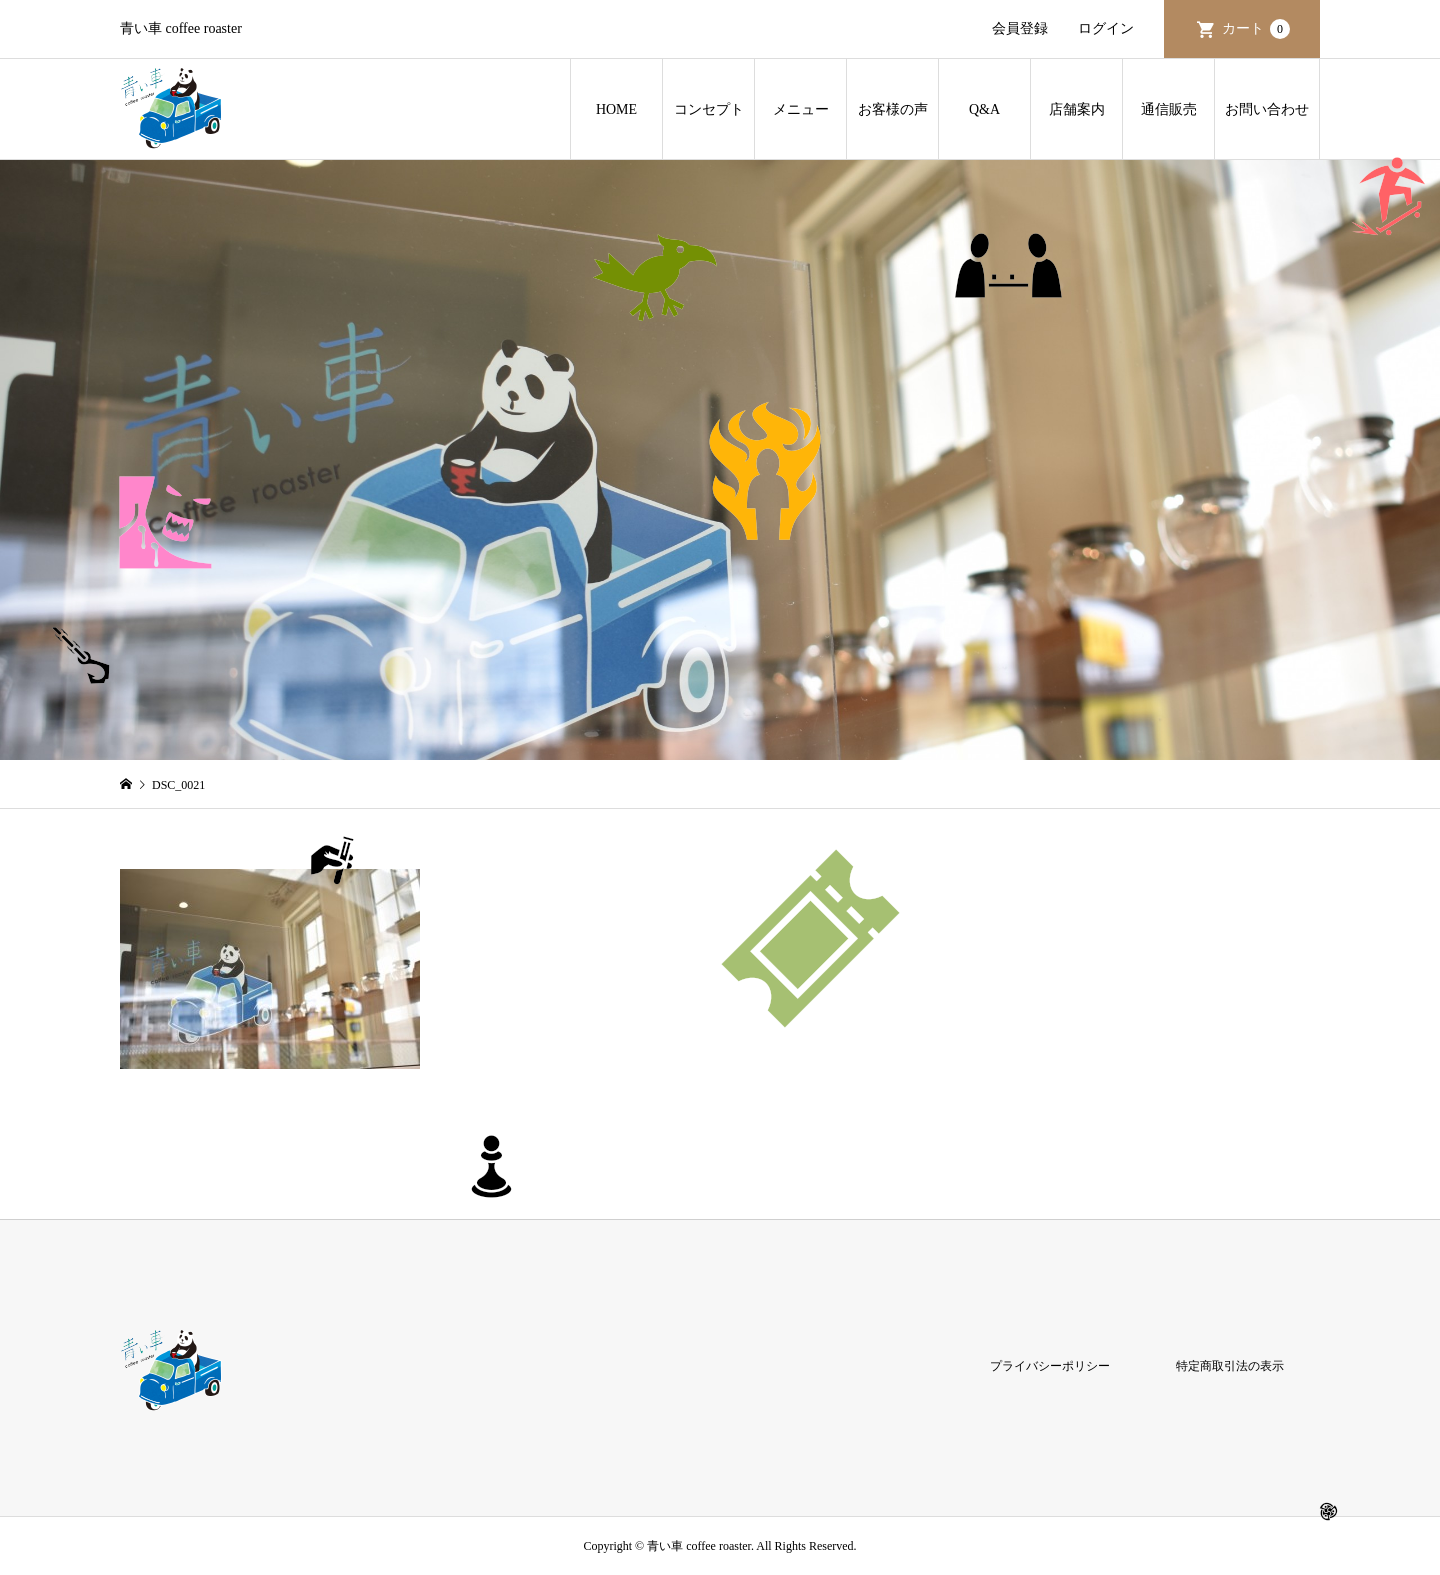 This screenshot has height=1575, width=1440. Describe the element at coordinates (334, 860) in the screenshot. I see `conduct a science experiment or lab test` at that location.